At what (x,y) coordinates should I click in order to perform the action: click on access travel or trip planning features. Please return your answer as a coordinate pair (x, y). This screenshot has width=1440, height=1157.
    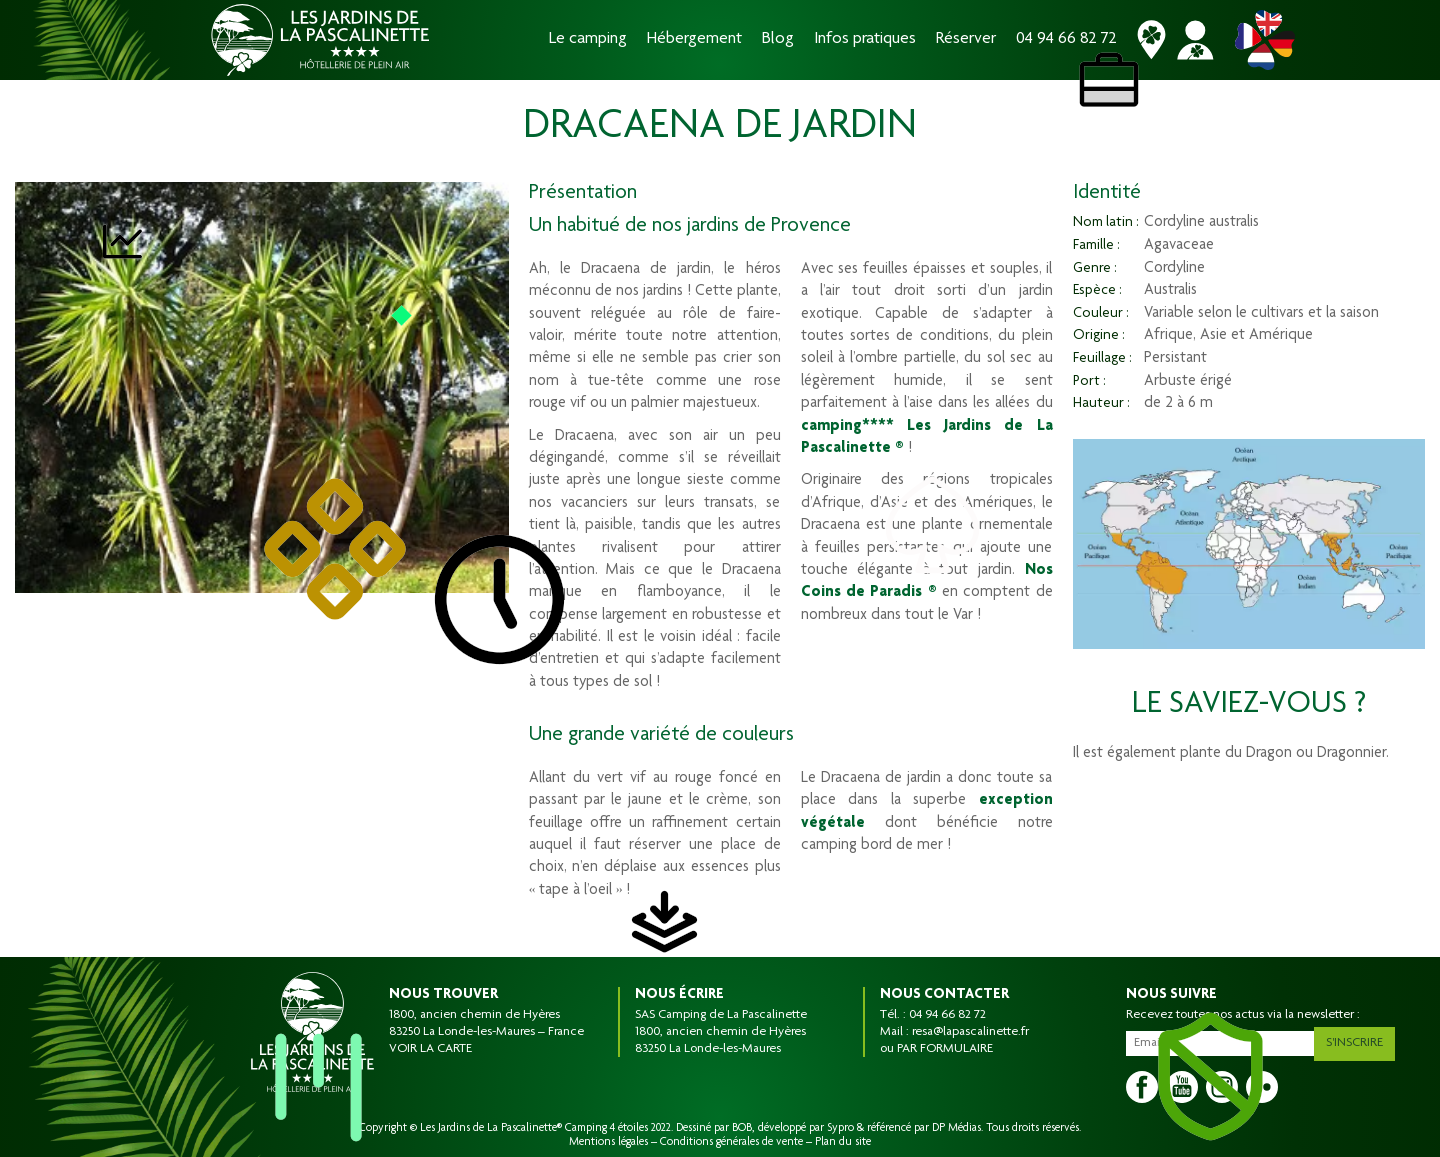
    Looking at the image, I should click on (1109, 82).